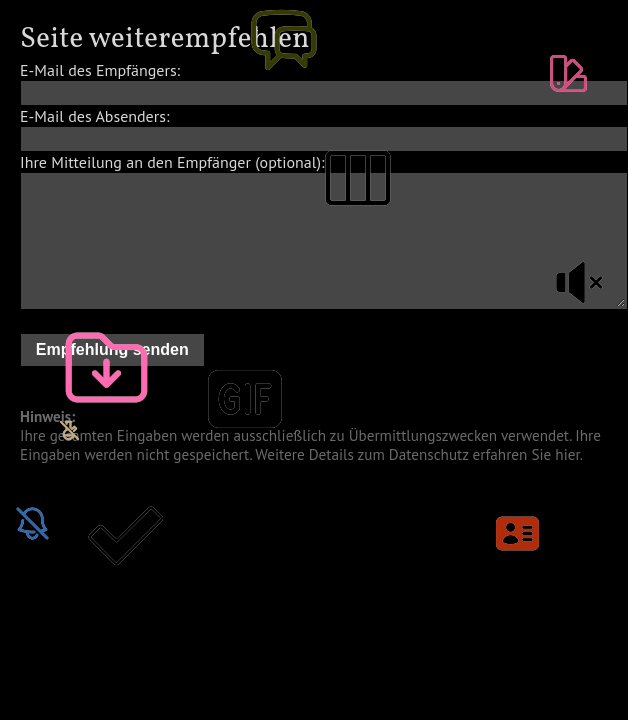 The image size is (628, 720). Describe the element at coordinates (517, 533) in the screenshot. I see `view your profile or ID card` at that location.